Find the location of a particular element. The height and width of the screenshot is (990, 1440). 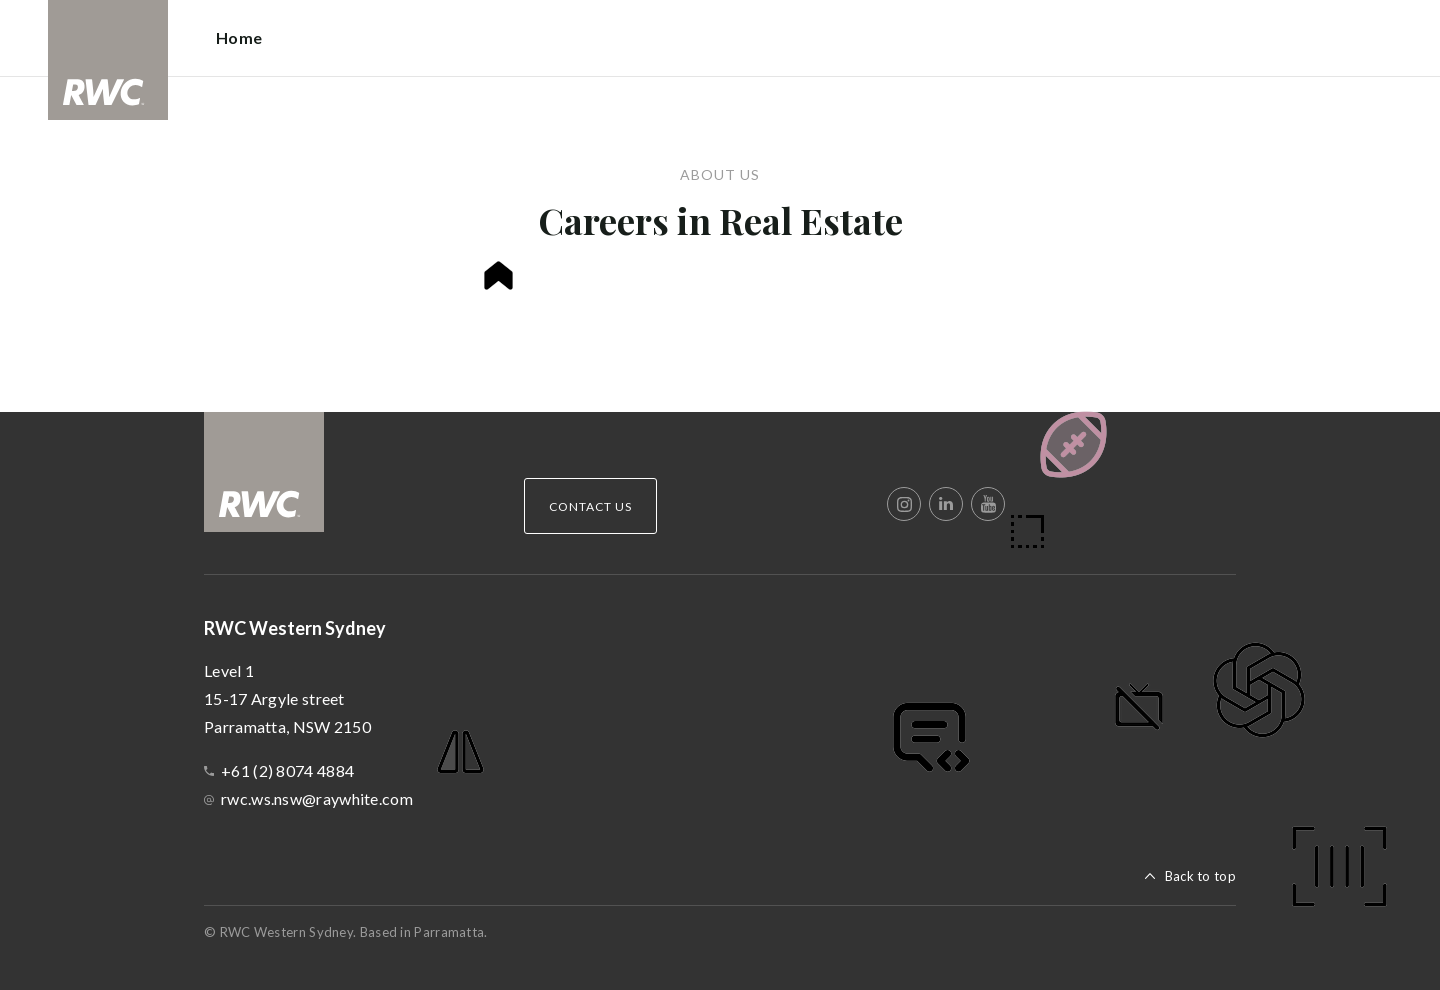

adjust corner radius of a shape or element is located at coordinates (1027, 531).